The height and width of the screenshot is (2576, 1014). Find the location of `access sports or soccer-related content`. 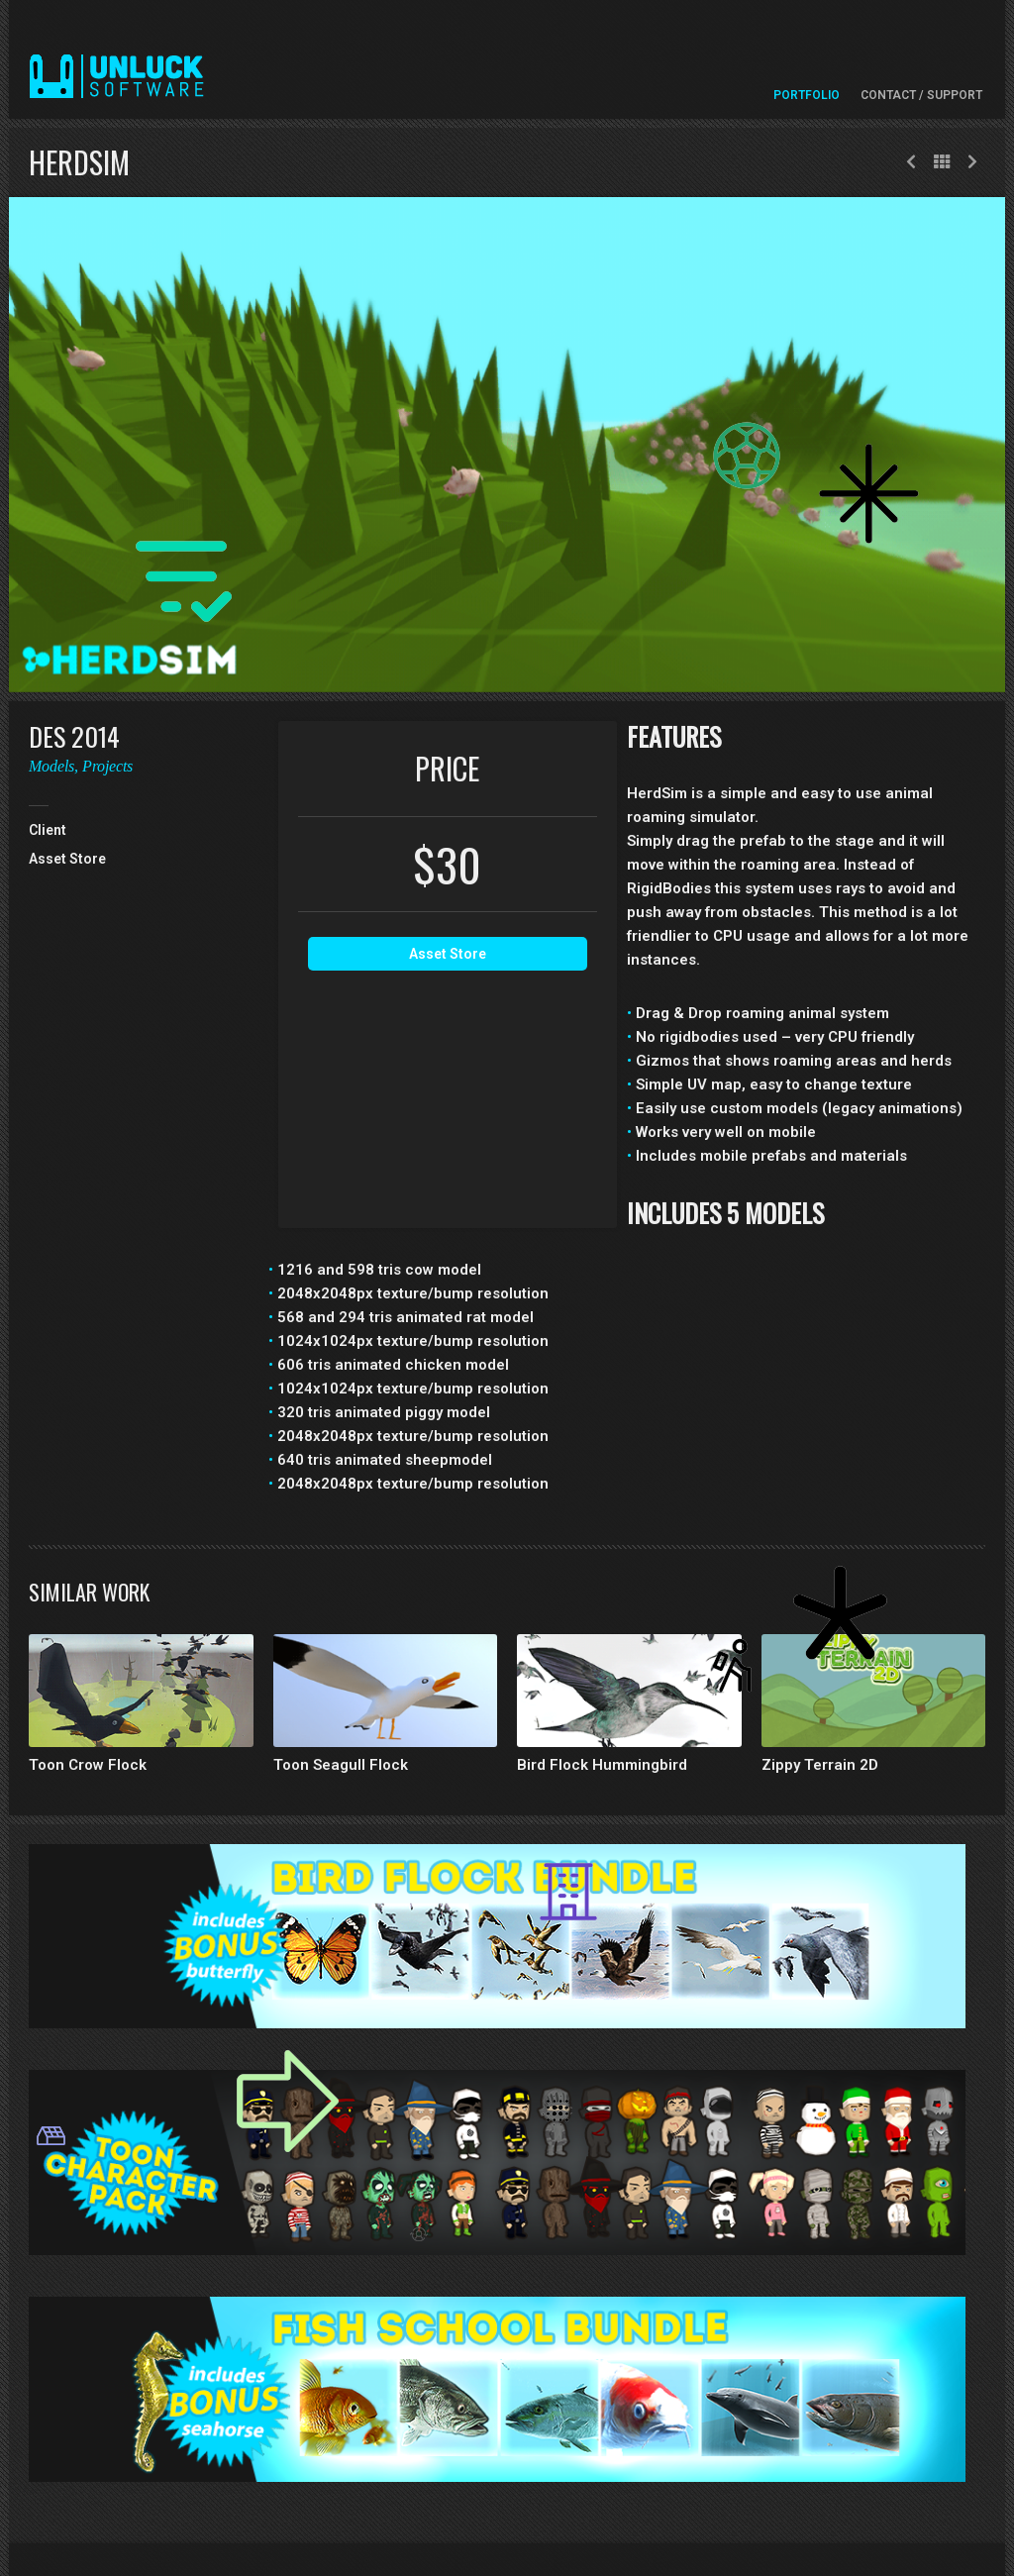

access sports or soccer-related content is located at coordinates (747, 456).